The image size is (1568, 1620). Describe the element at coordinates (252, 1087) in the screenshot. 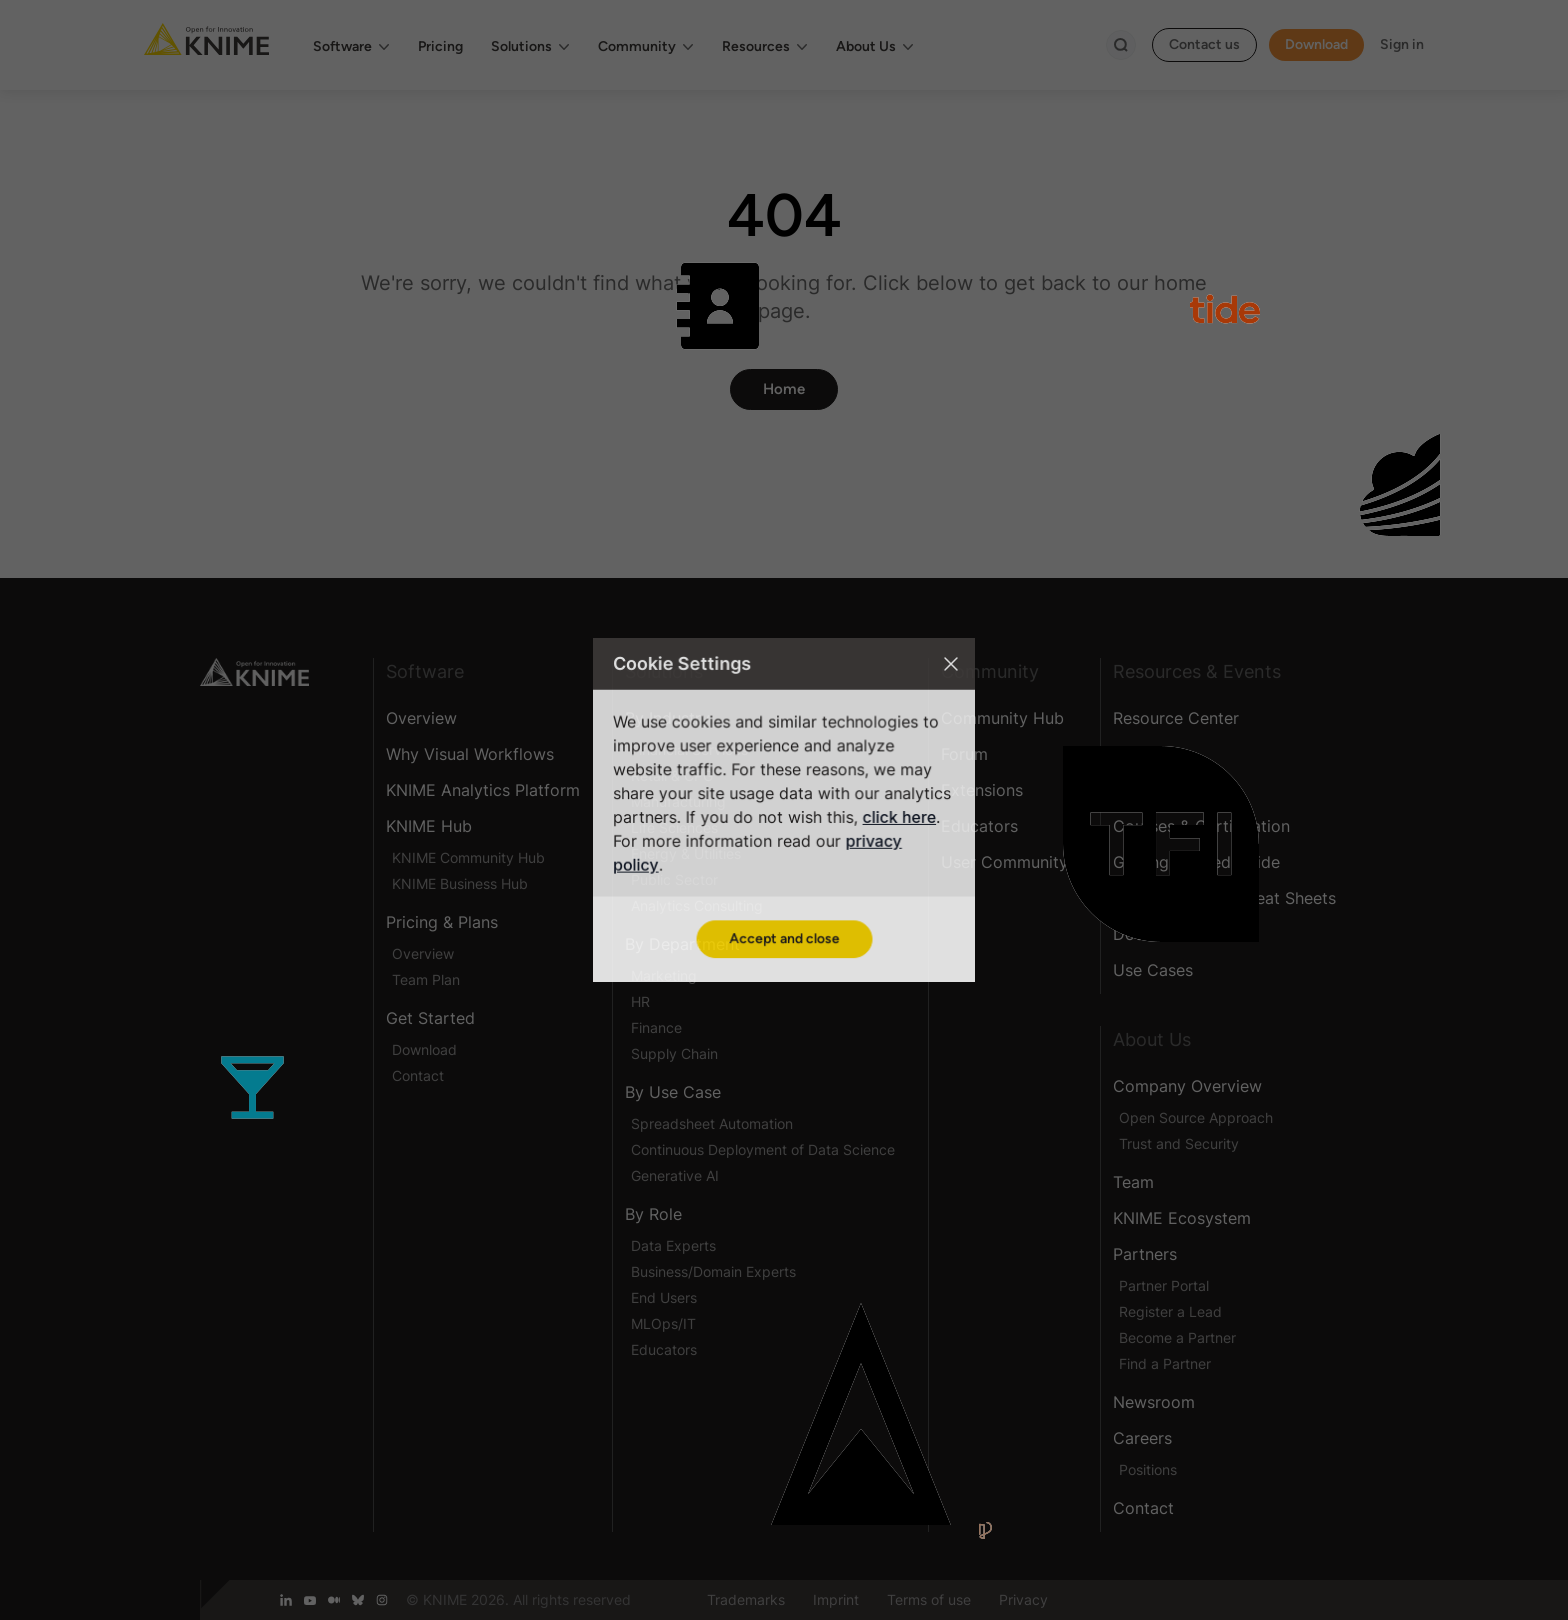

I see `view cocktail or drink menu` at that location.